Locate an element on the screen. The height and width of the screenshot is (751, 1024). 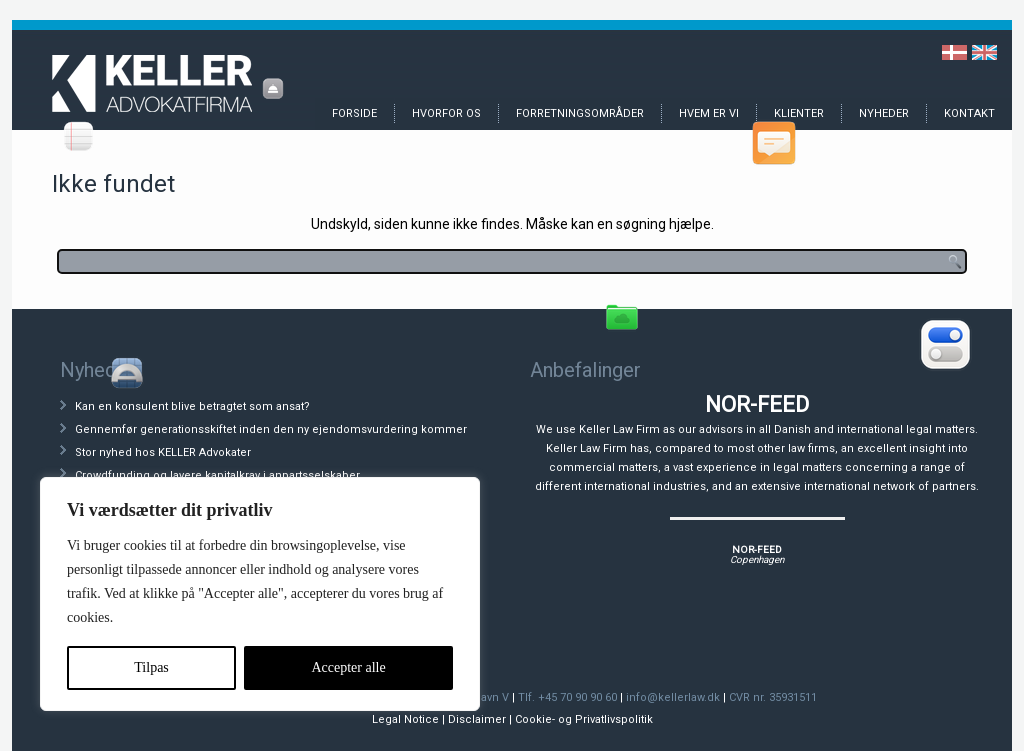
access cloud-synced files and folders is located at coordinates (622, 317).